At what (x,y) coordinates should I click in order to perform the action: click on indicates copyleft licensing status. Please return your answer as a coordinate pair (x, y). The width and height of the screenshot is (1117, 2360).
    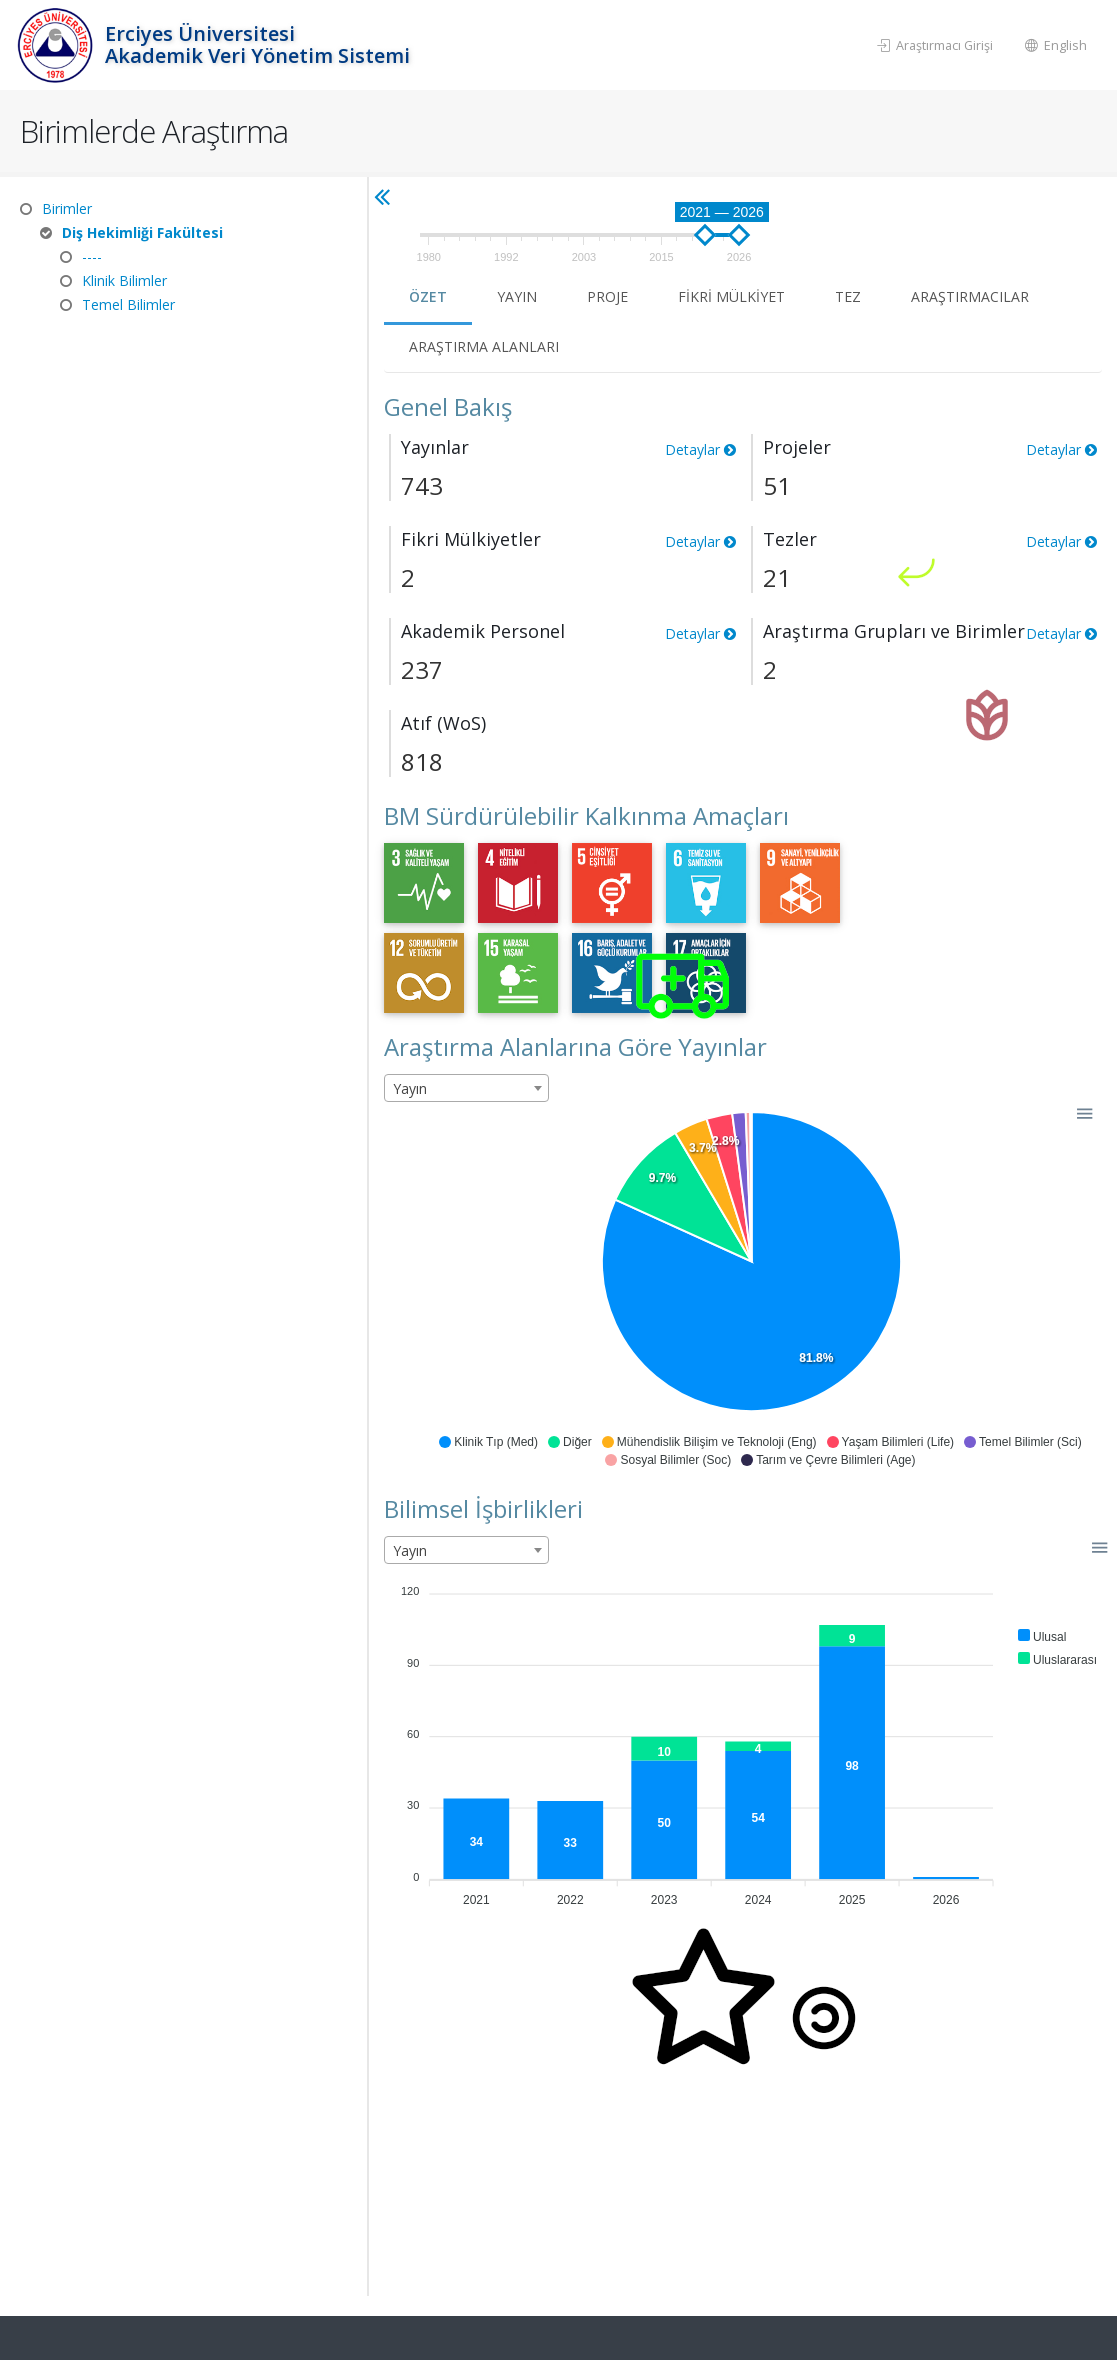
    Looking at the image, I should click on (824, 2018).